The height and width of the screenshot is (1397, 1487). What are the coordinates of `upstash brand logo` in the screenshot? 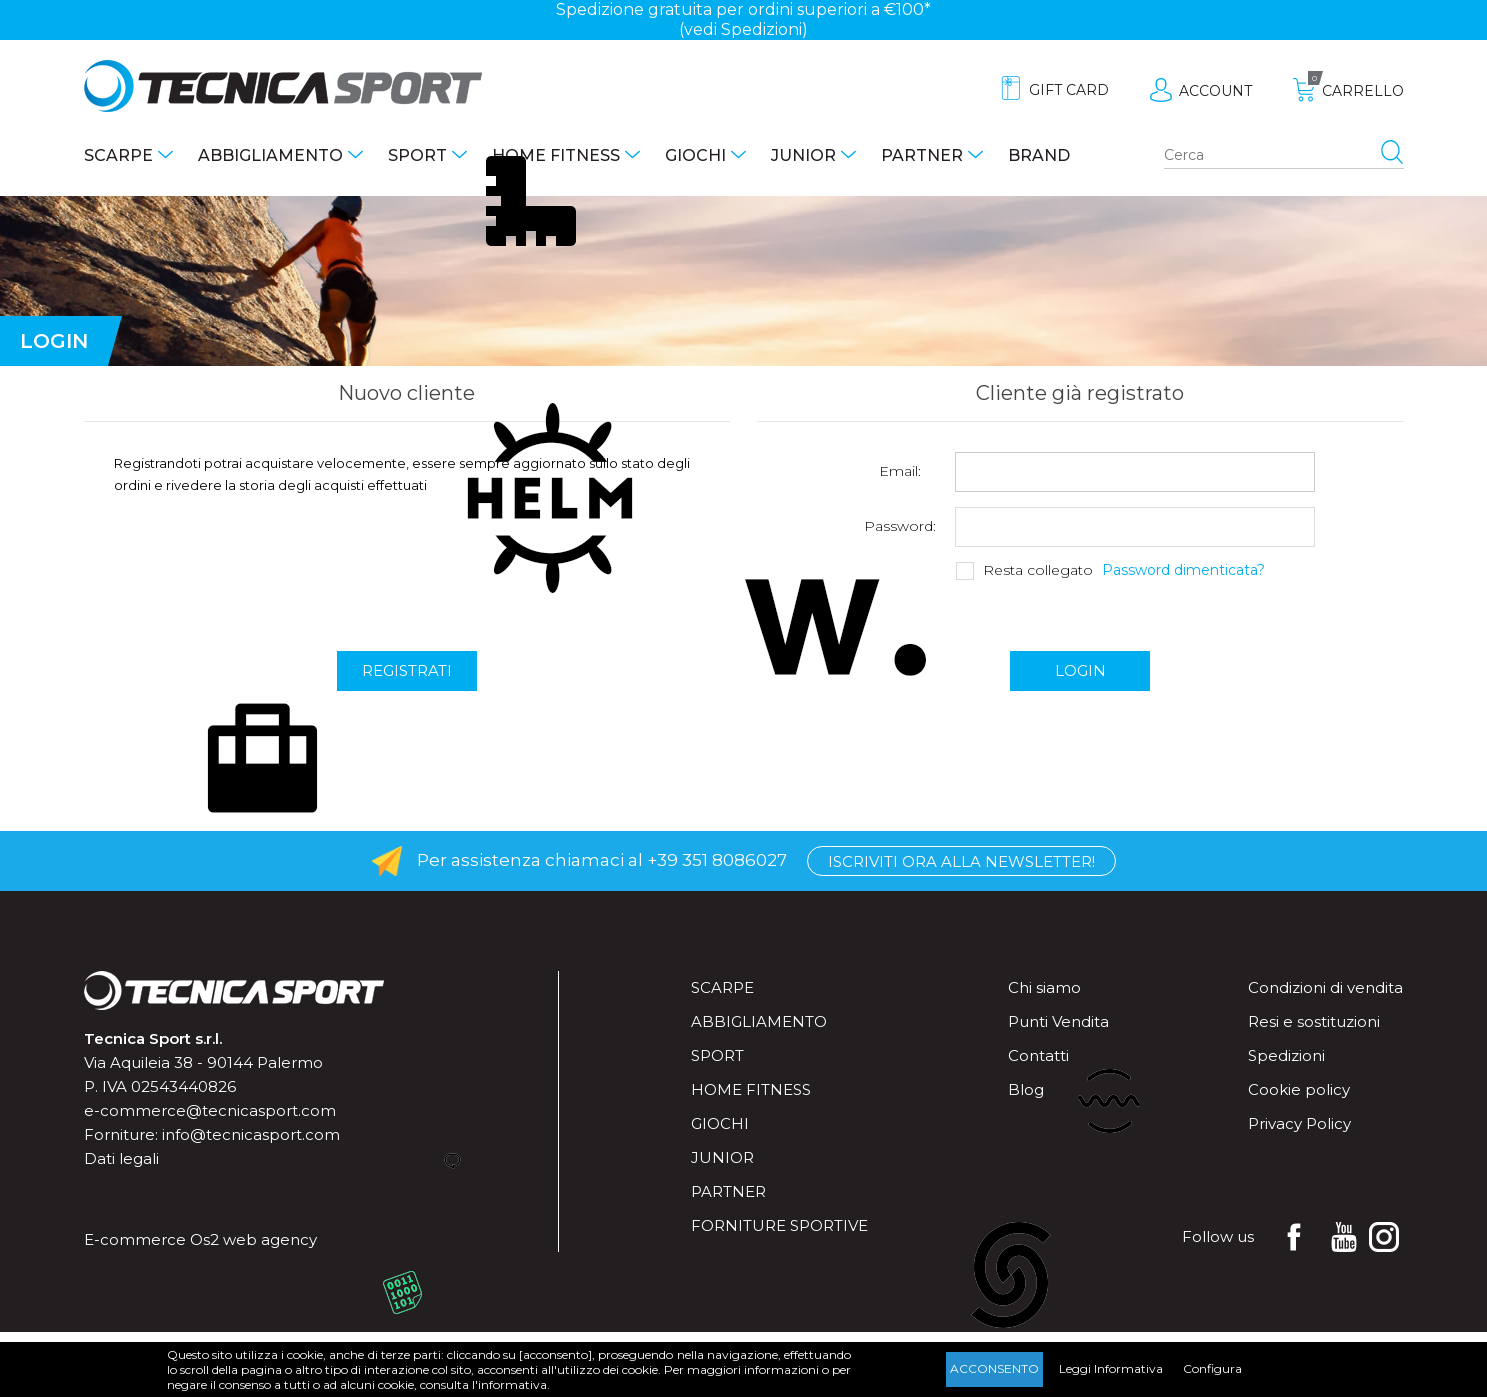 It's located at (1011, 1275).